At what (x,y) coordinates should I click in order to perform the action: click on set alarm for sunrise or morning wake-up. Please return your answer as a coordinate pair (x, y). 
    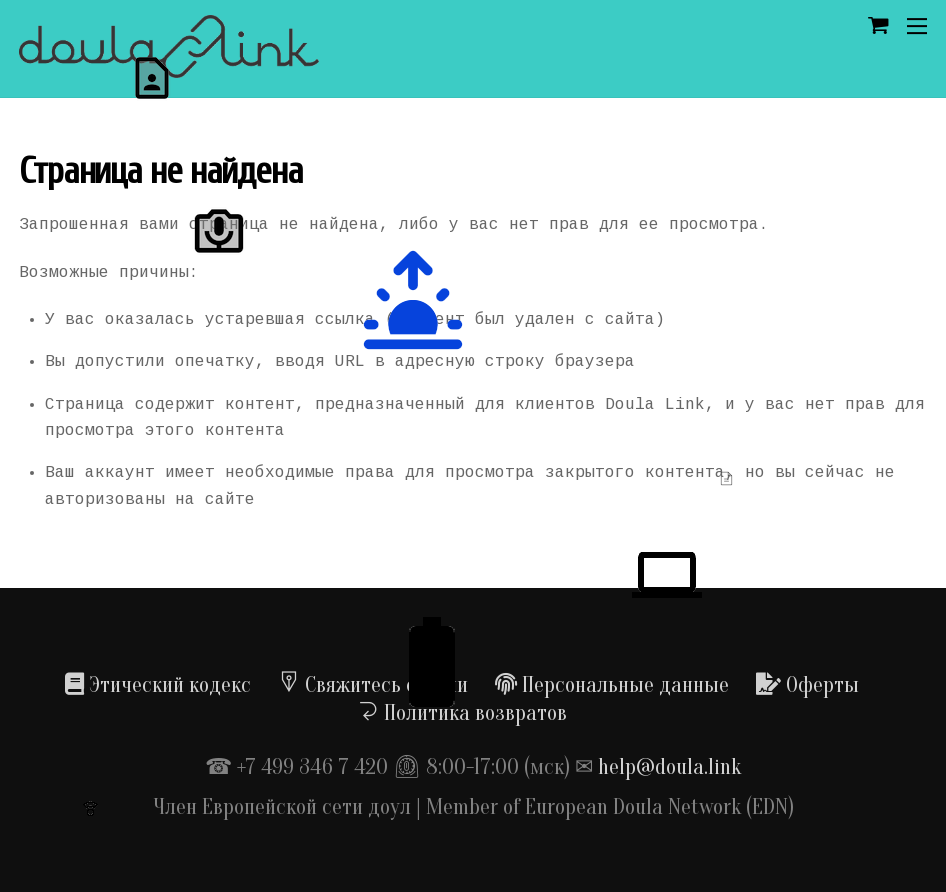
    Looking at the image, I should click on (413, 300).